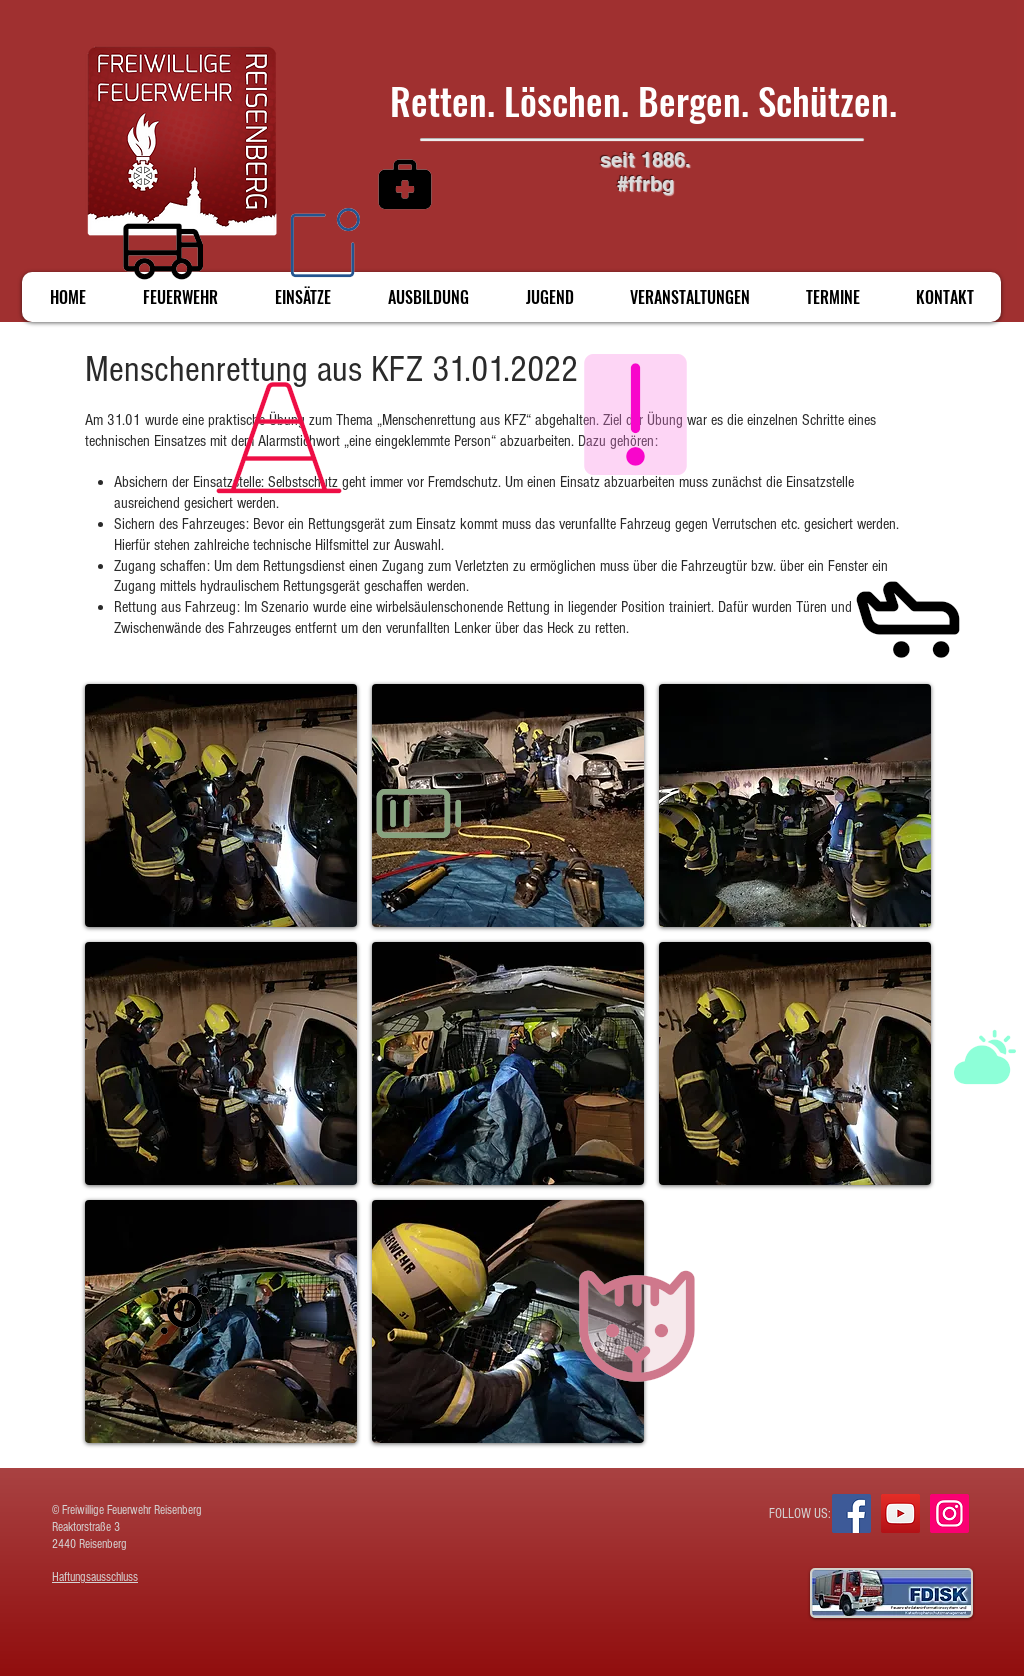 This screenshot has height=1676, width=1024. What do you see at coordinates (637, 1324) in the screenshot?
I see `view pet or animal-related content` at bounding box center [637, 1324].